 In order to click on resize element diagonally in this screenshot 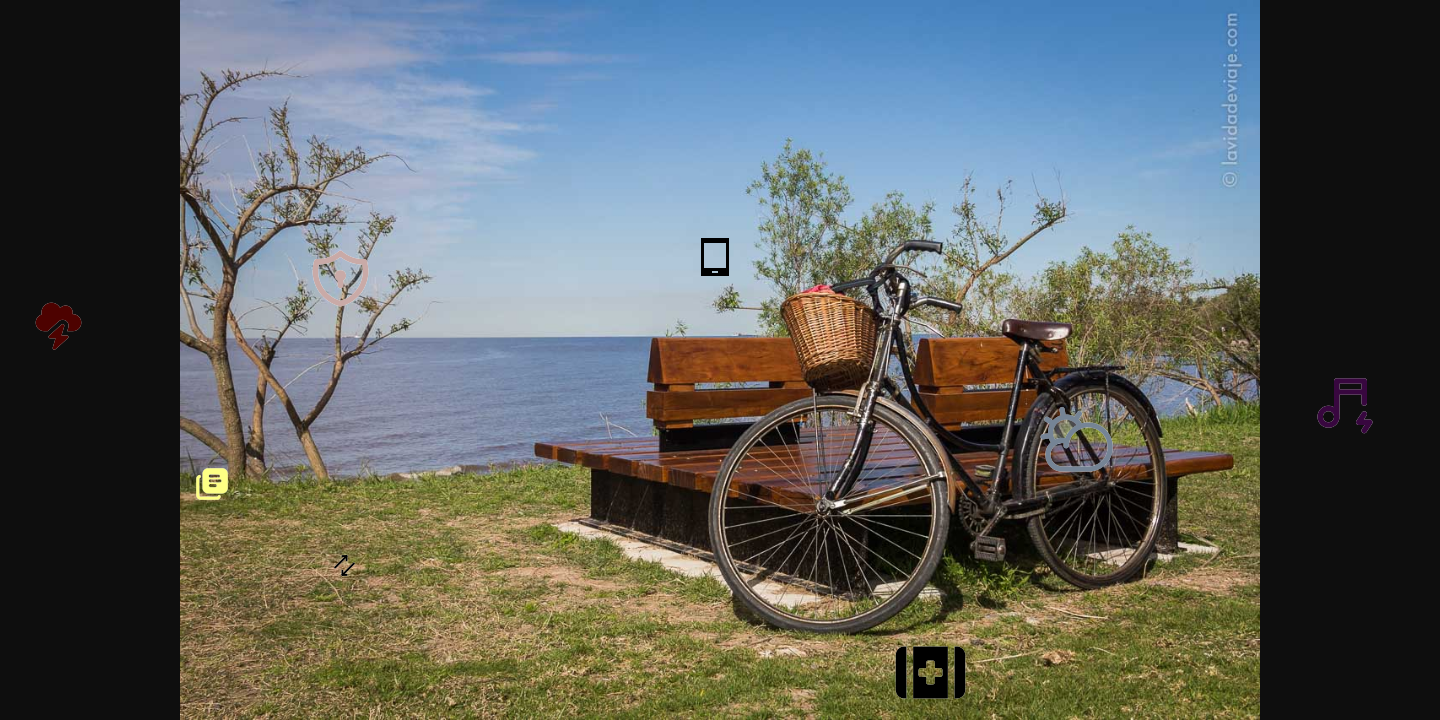, I will do `click(344, 565)`.